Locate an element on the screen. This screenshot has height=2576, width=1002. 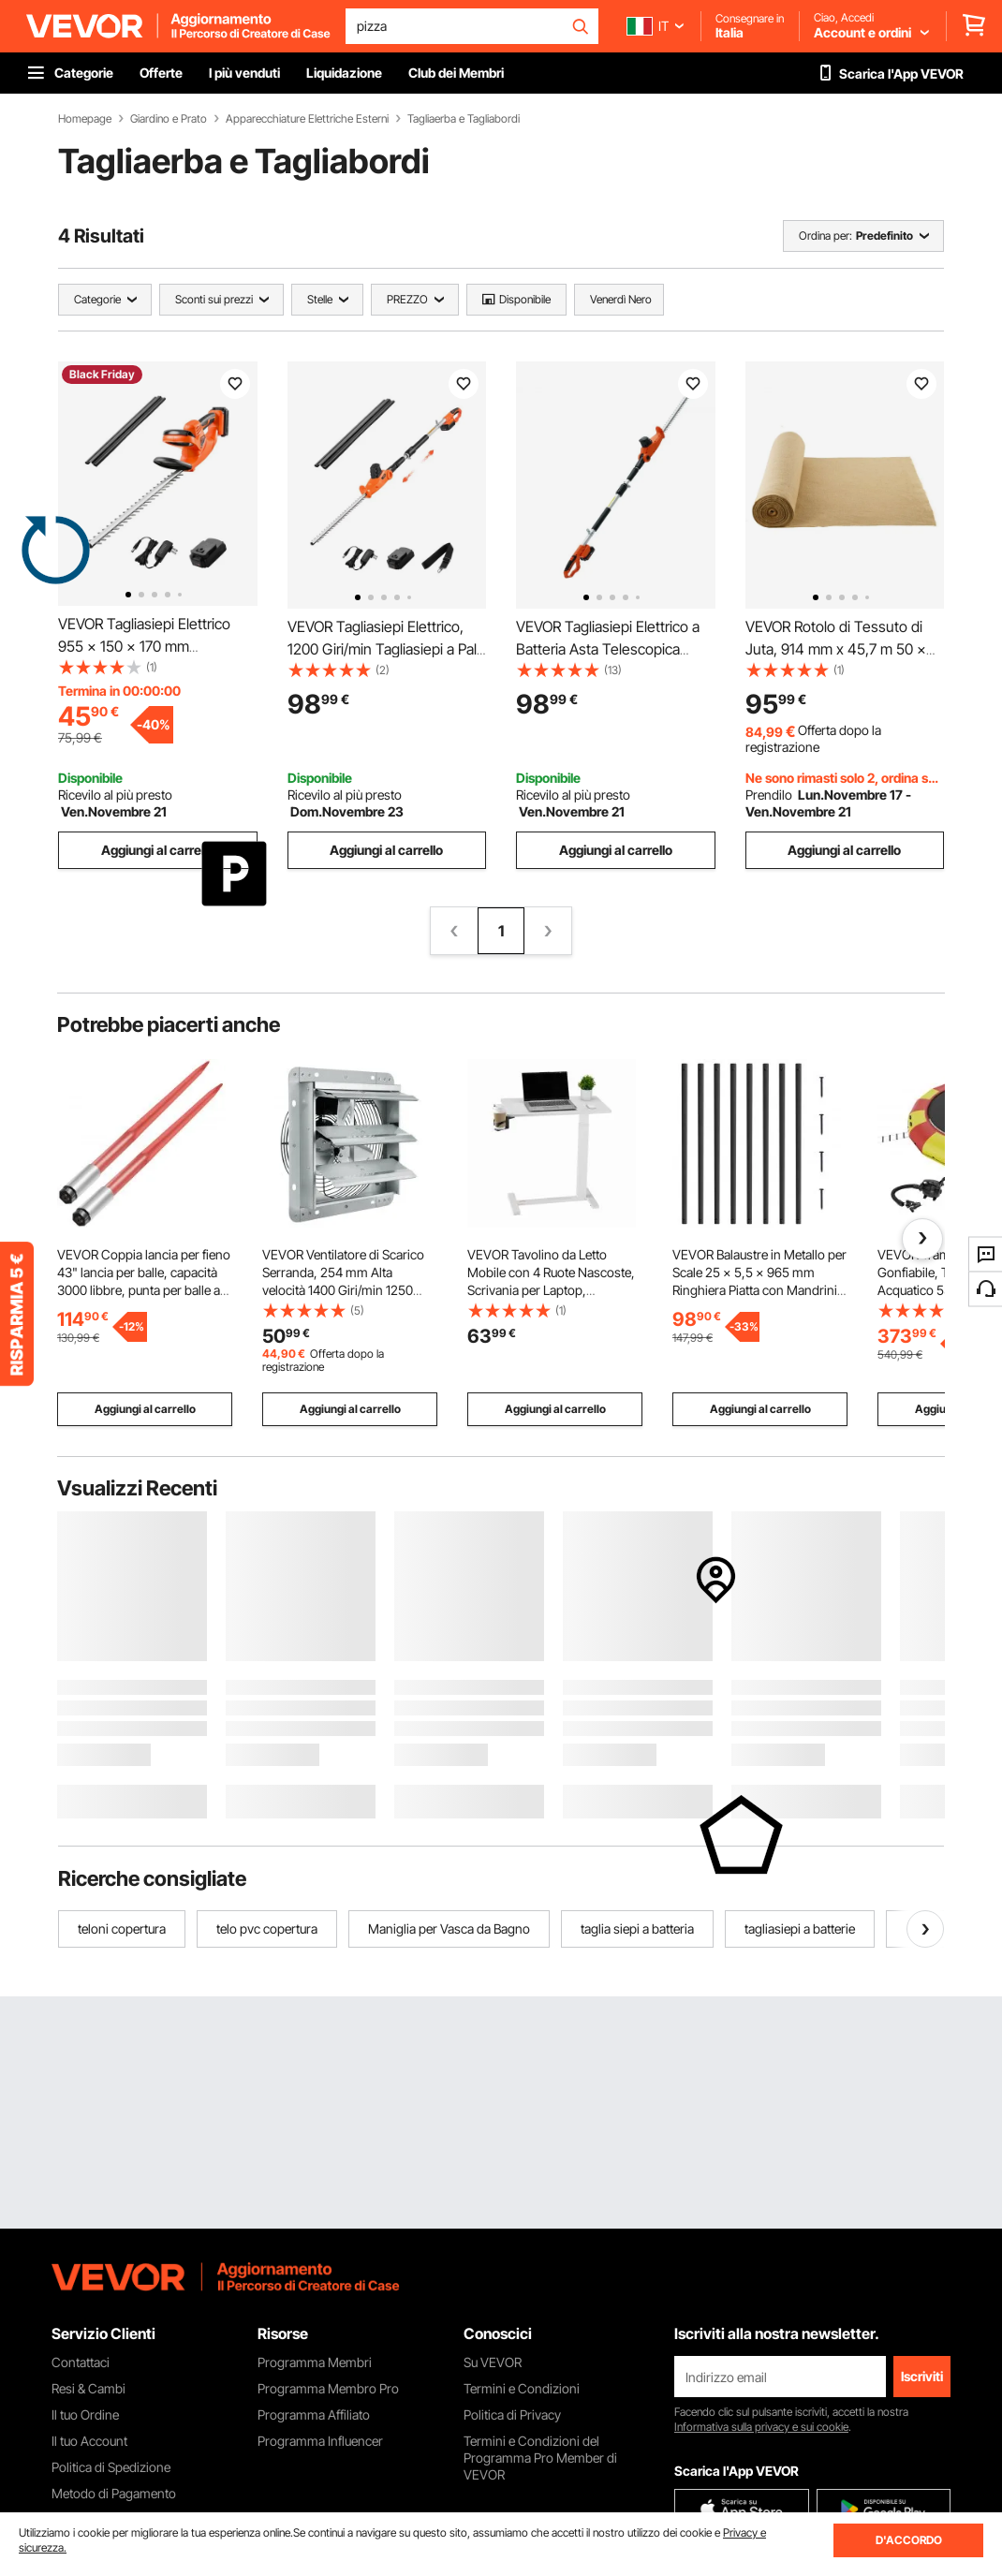
indicates a parking location or facility is located at coordinates (234, 874).